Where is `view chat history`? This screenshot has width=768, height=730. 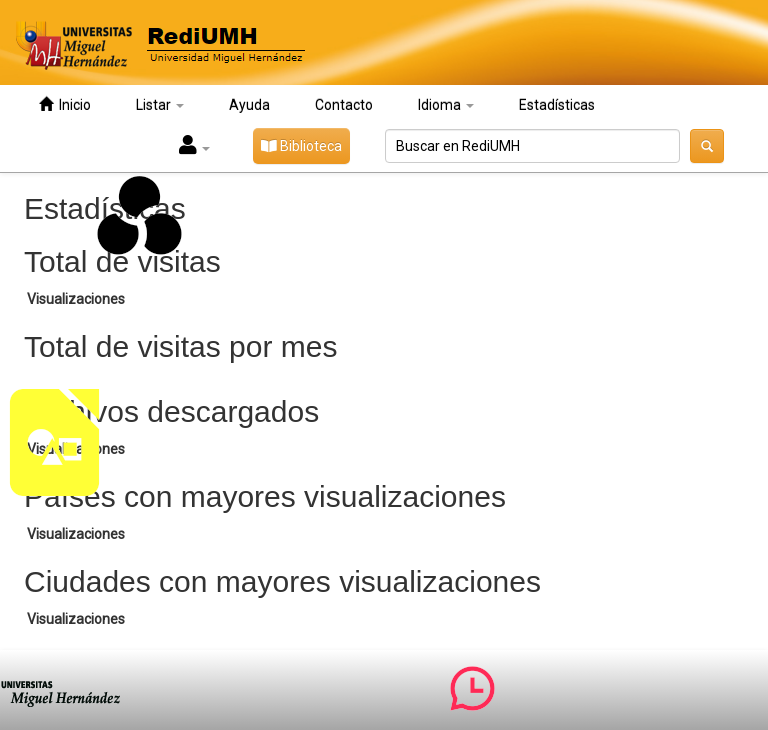
view chat history is located at coordinates (472, 688).